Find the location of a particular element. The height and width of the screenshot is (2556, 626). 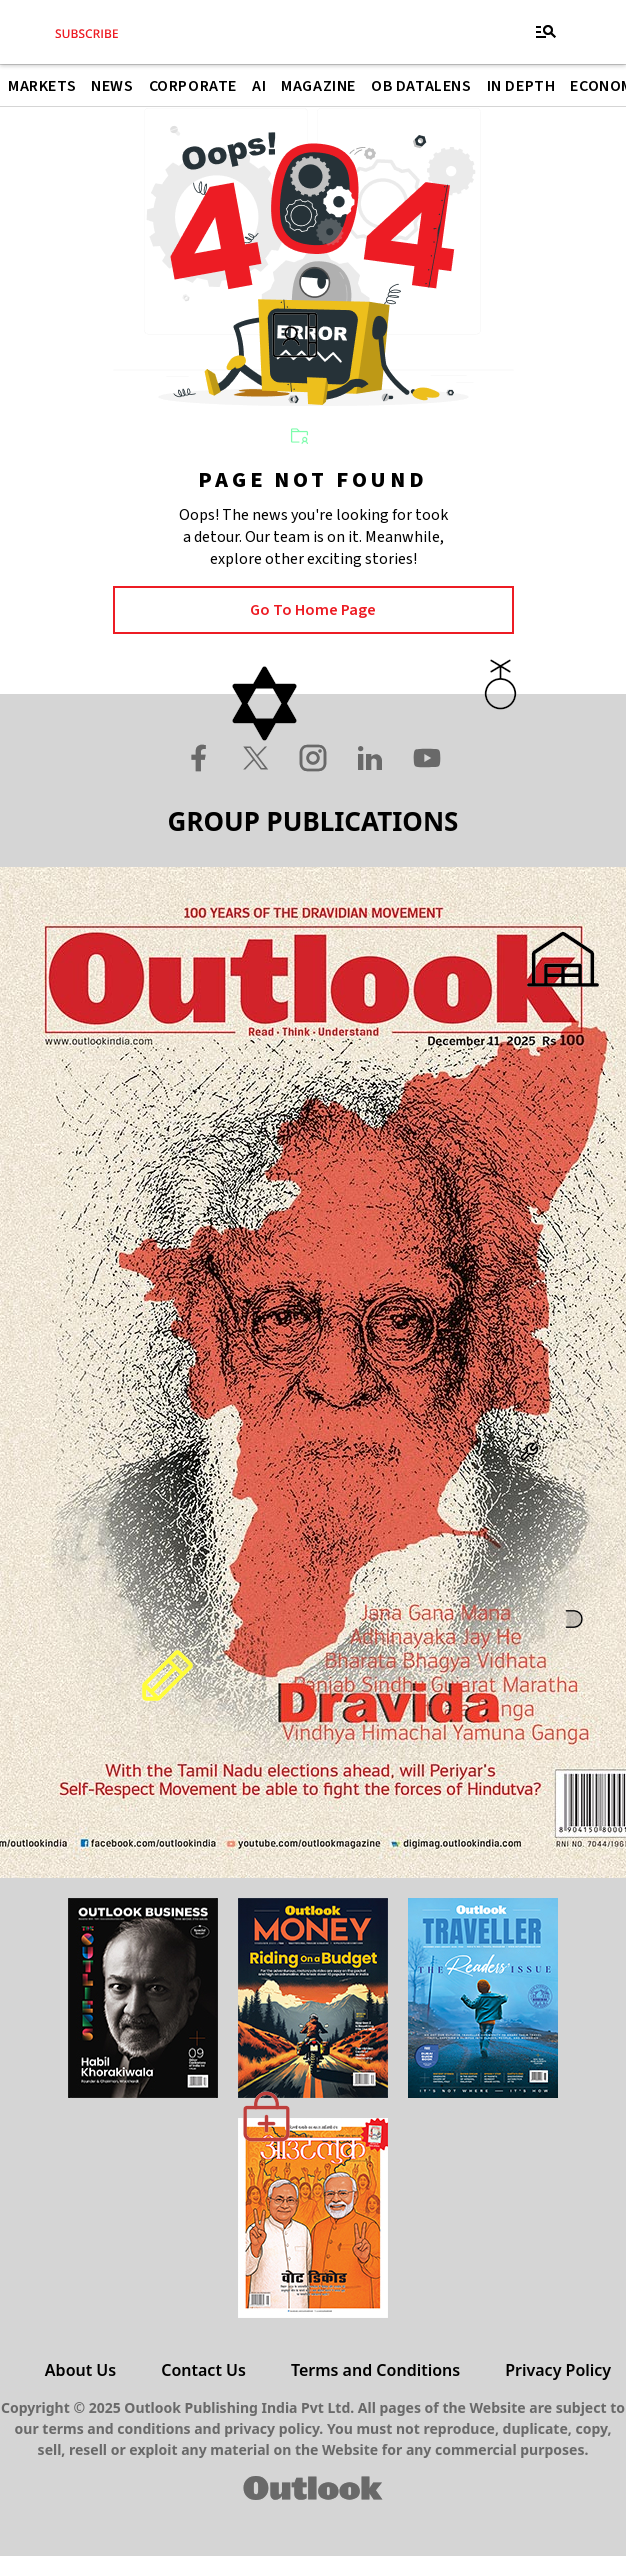

access user profile folder is located at coordinates (299, 435).